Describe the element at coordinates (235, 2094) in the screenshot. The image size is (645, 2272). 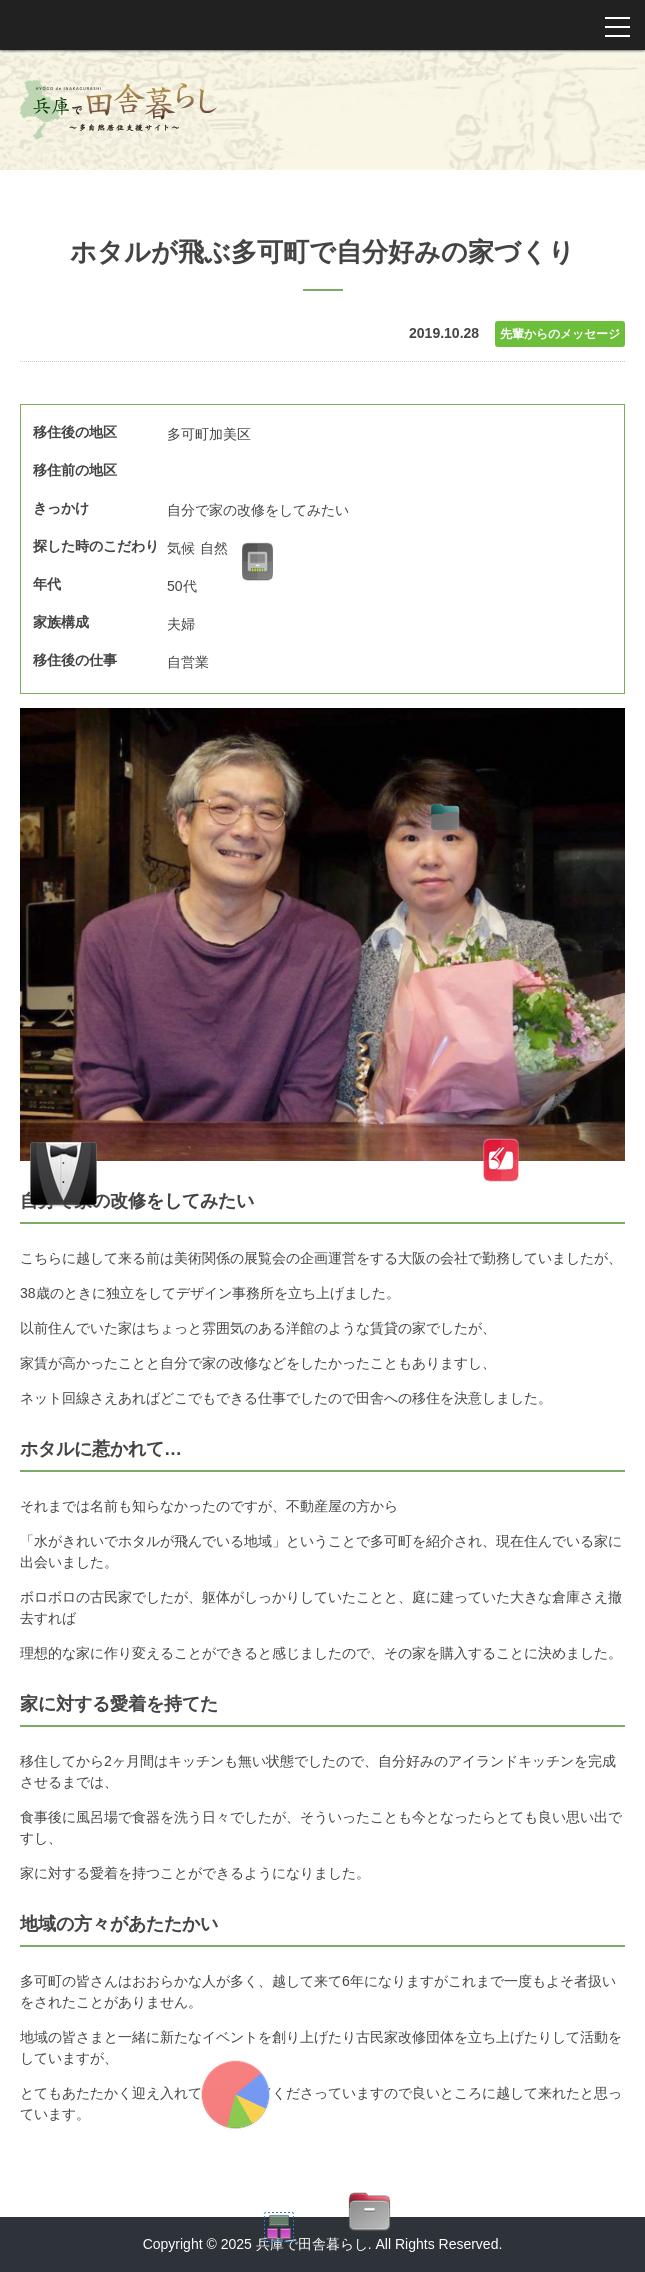
I see `open disk usage analyzer` at that location.